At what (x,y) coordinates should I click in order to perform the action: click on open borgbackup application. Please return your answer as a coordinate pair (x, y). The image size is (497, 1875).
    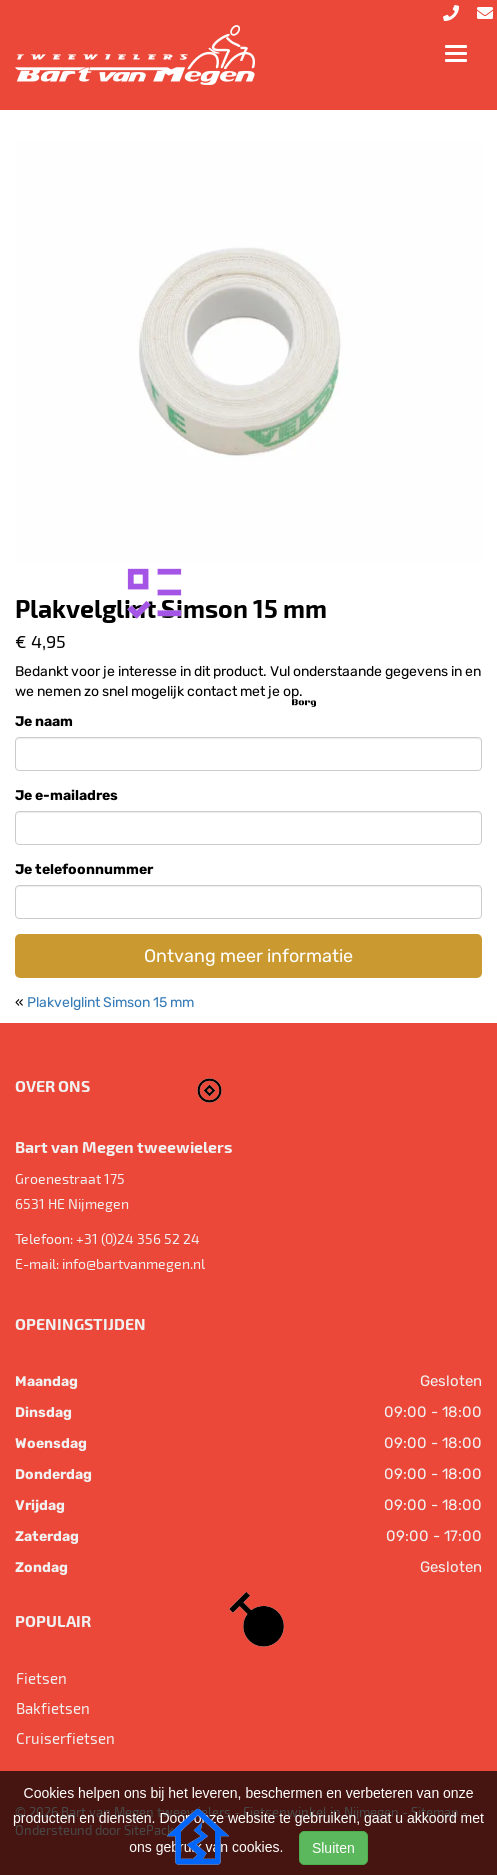
    Looking at the image, I should click on (304, 703).